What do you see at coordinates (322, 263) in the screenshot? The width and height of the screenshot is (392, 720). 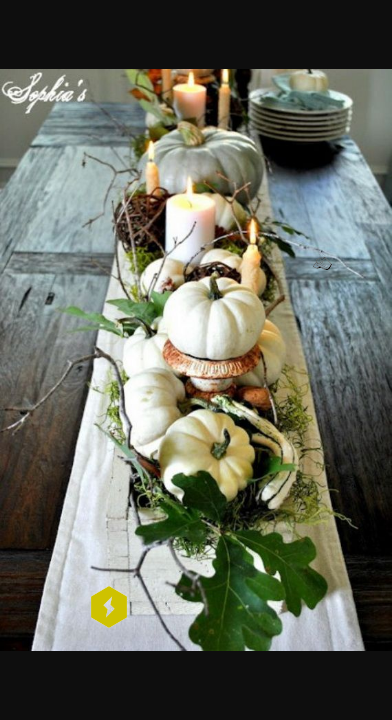 I see `lefthook git hooks manager logo` at bounding box center [322, 263].